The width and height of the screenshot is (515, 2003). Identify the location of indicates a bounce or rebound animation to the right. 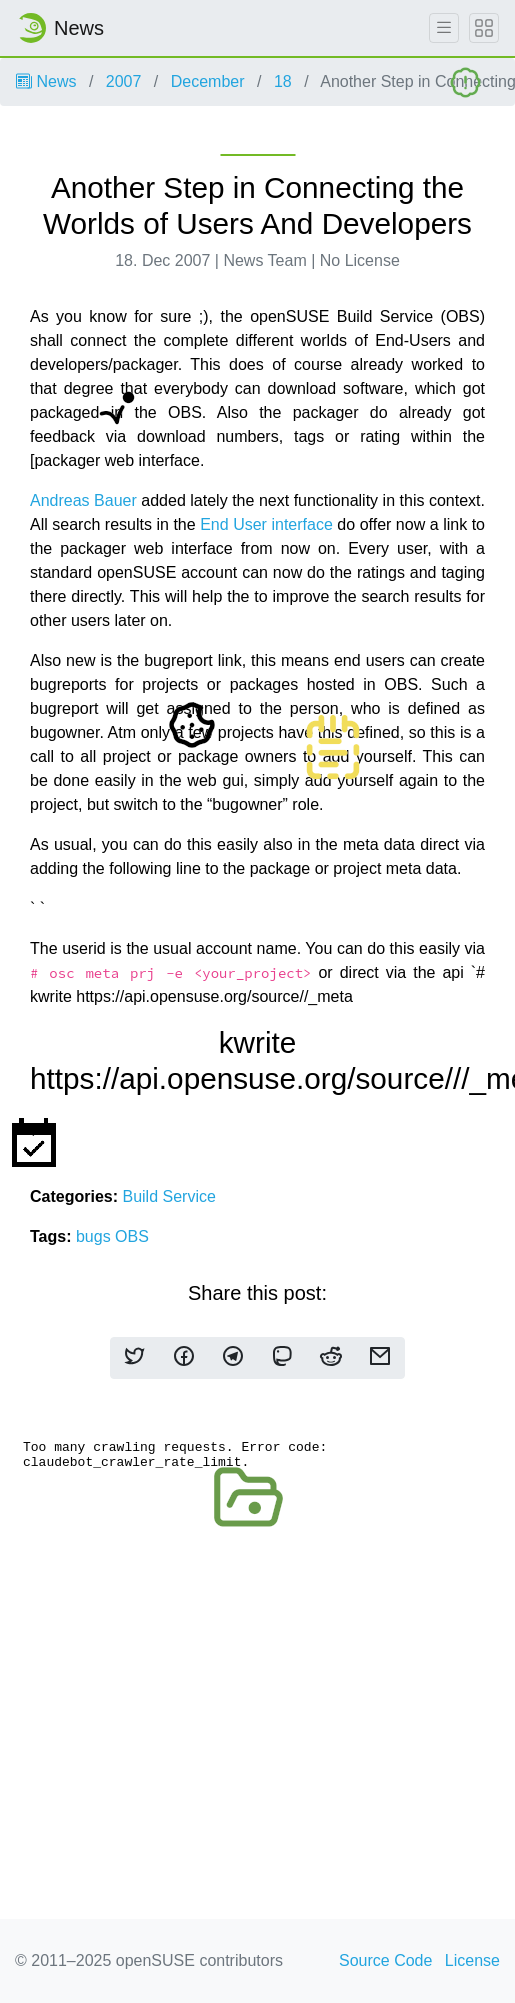
(117, 407).